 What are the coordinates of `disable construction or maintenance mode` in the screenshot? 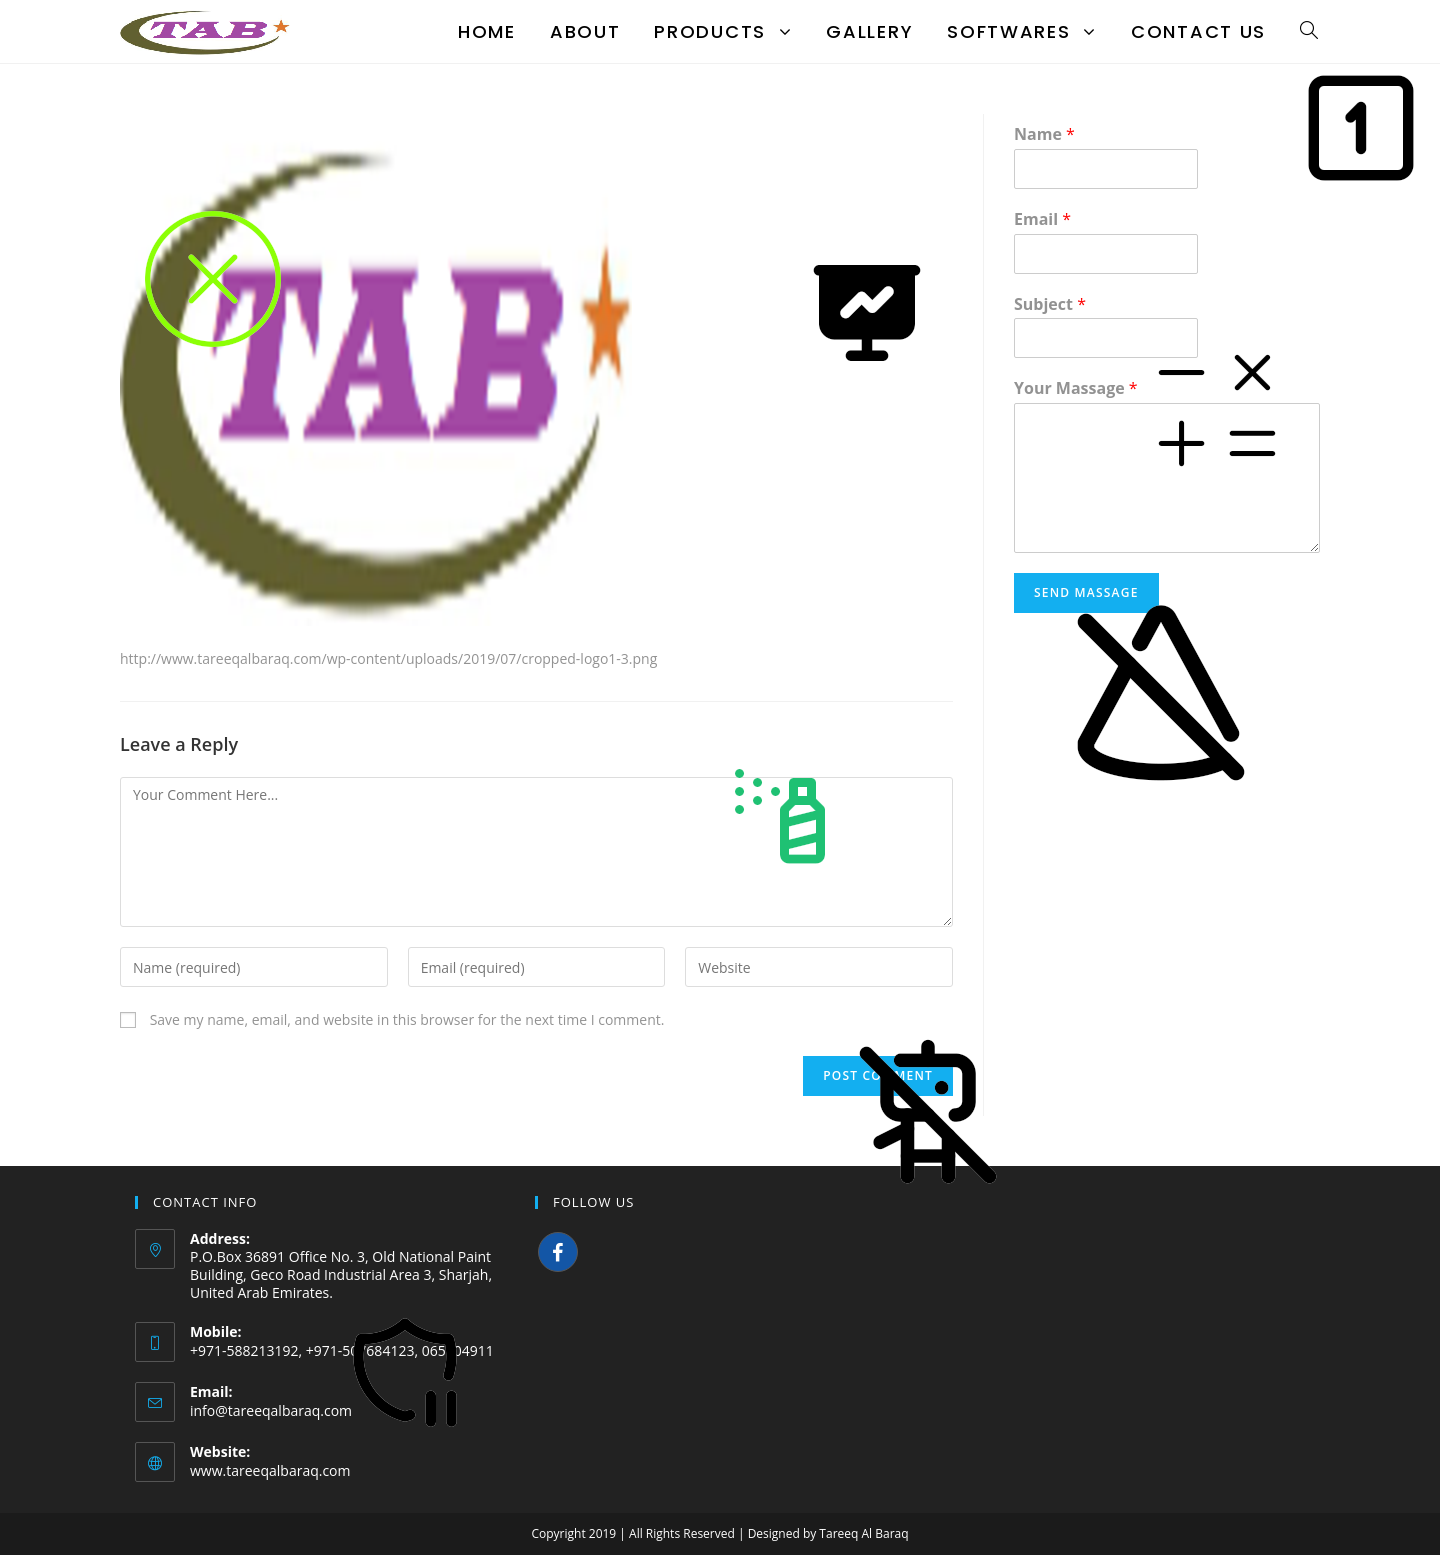 It's located at (1161, 697).